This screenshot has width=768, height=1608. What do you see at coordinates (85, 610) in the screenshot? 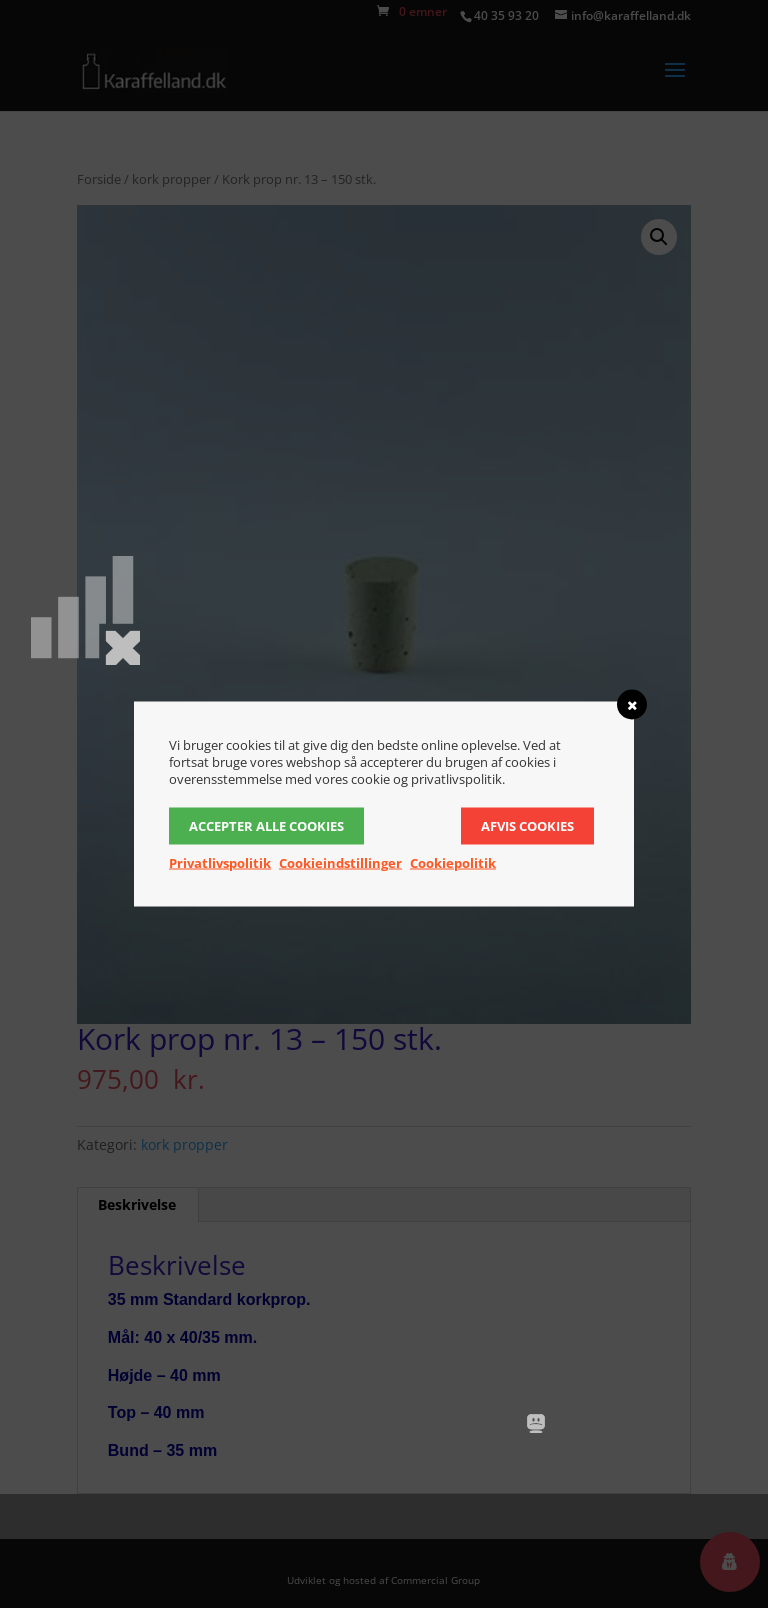
I see `indicates no cellular network connection` at bounding box center [85, 610].